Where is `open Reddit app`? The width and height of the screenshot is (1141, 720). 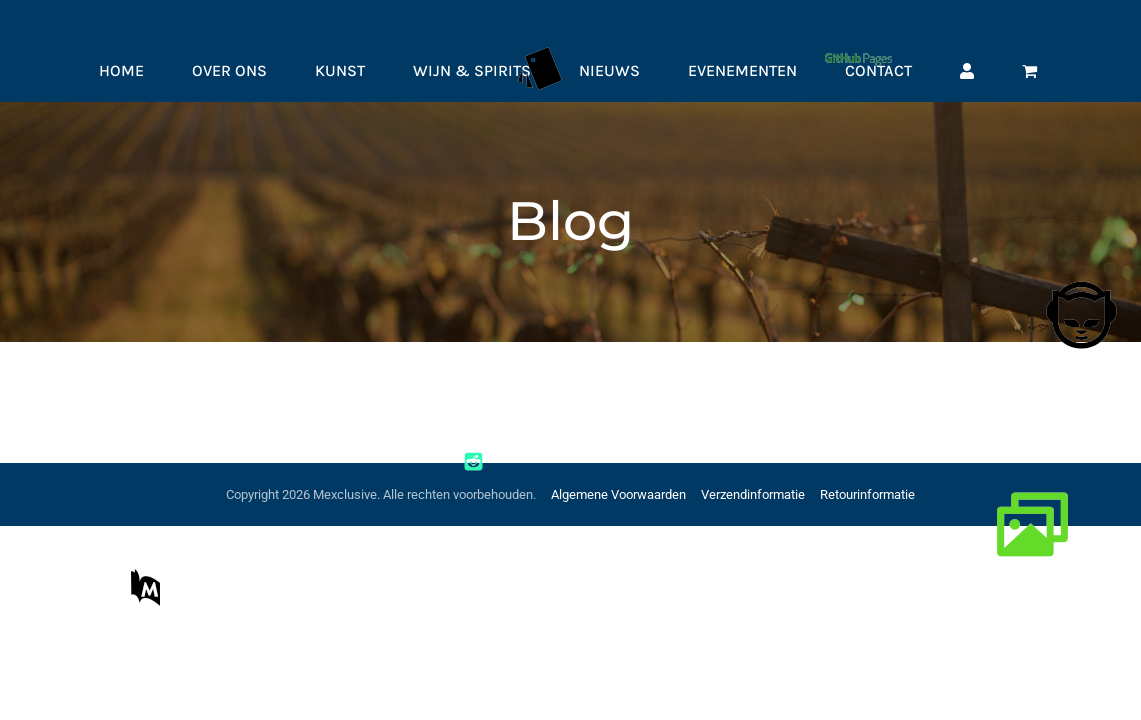
open Reddit app is located at coordinates (473, 461).